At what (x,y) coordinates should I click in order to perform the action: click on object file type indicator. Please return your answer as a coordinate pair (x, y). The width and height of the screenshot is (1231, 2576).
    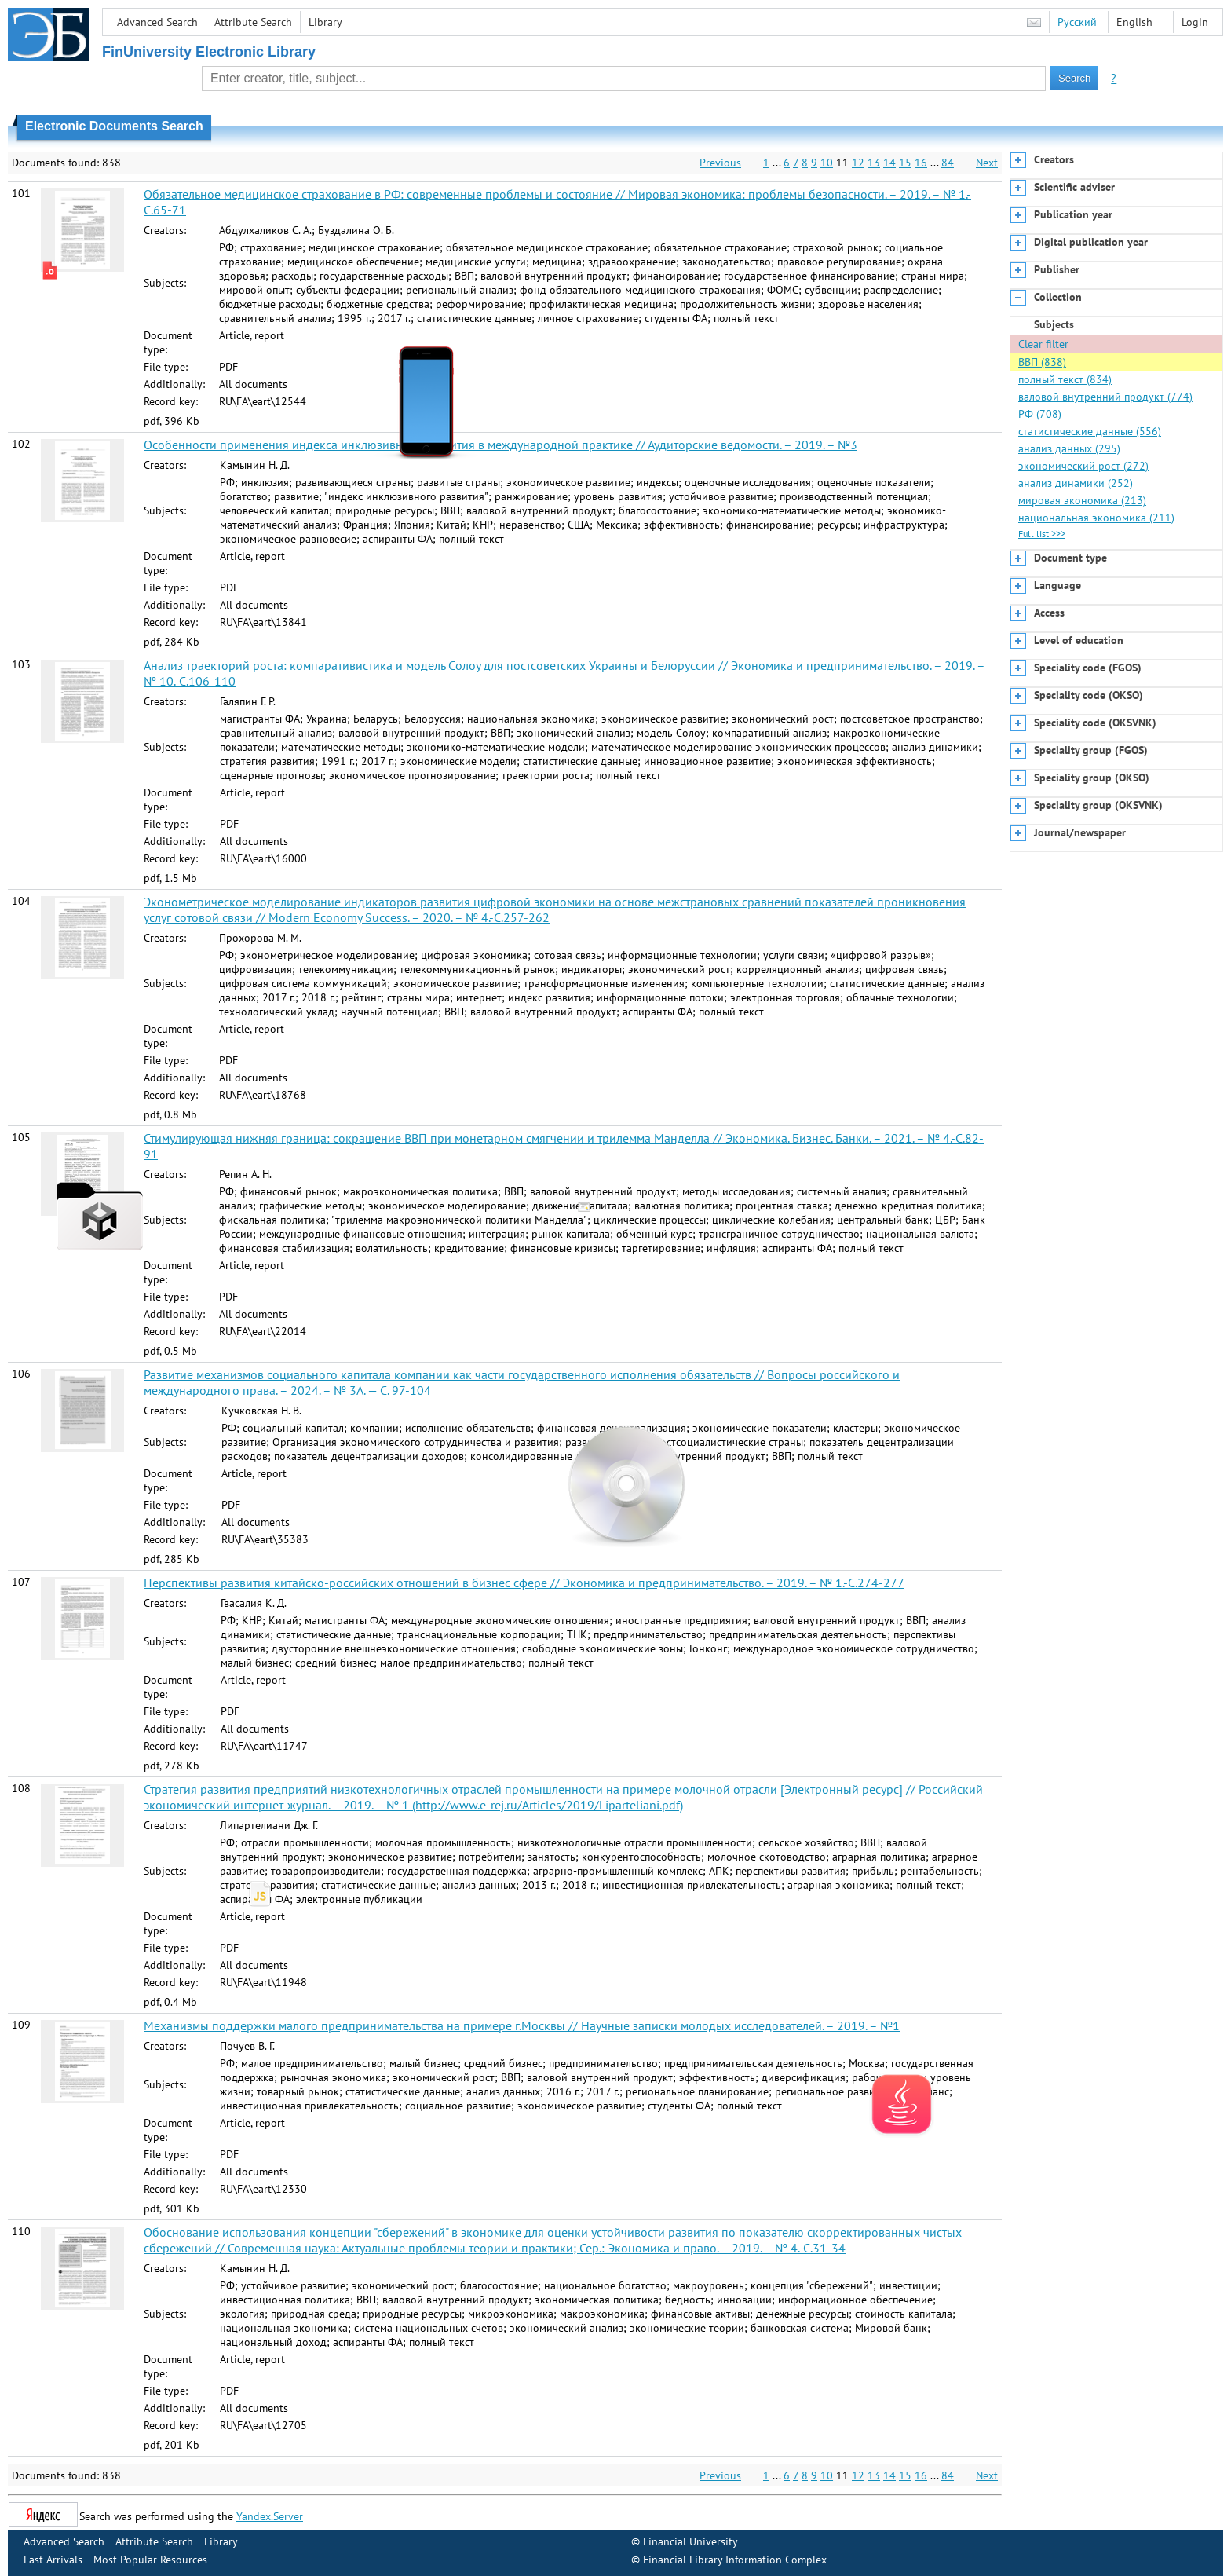
    Looking at the image, I should click on (49, 270).